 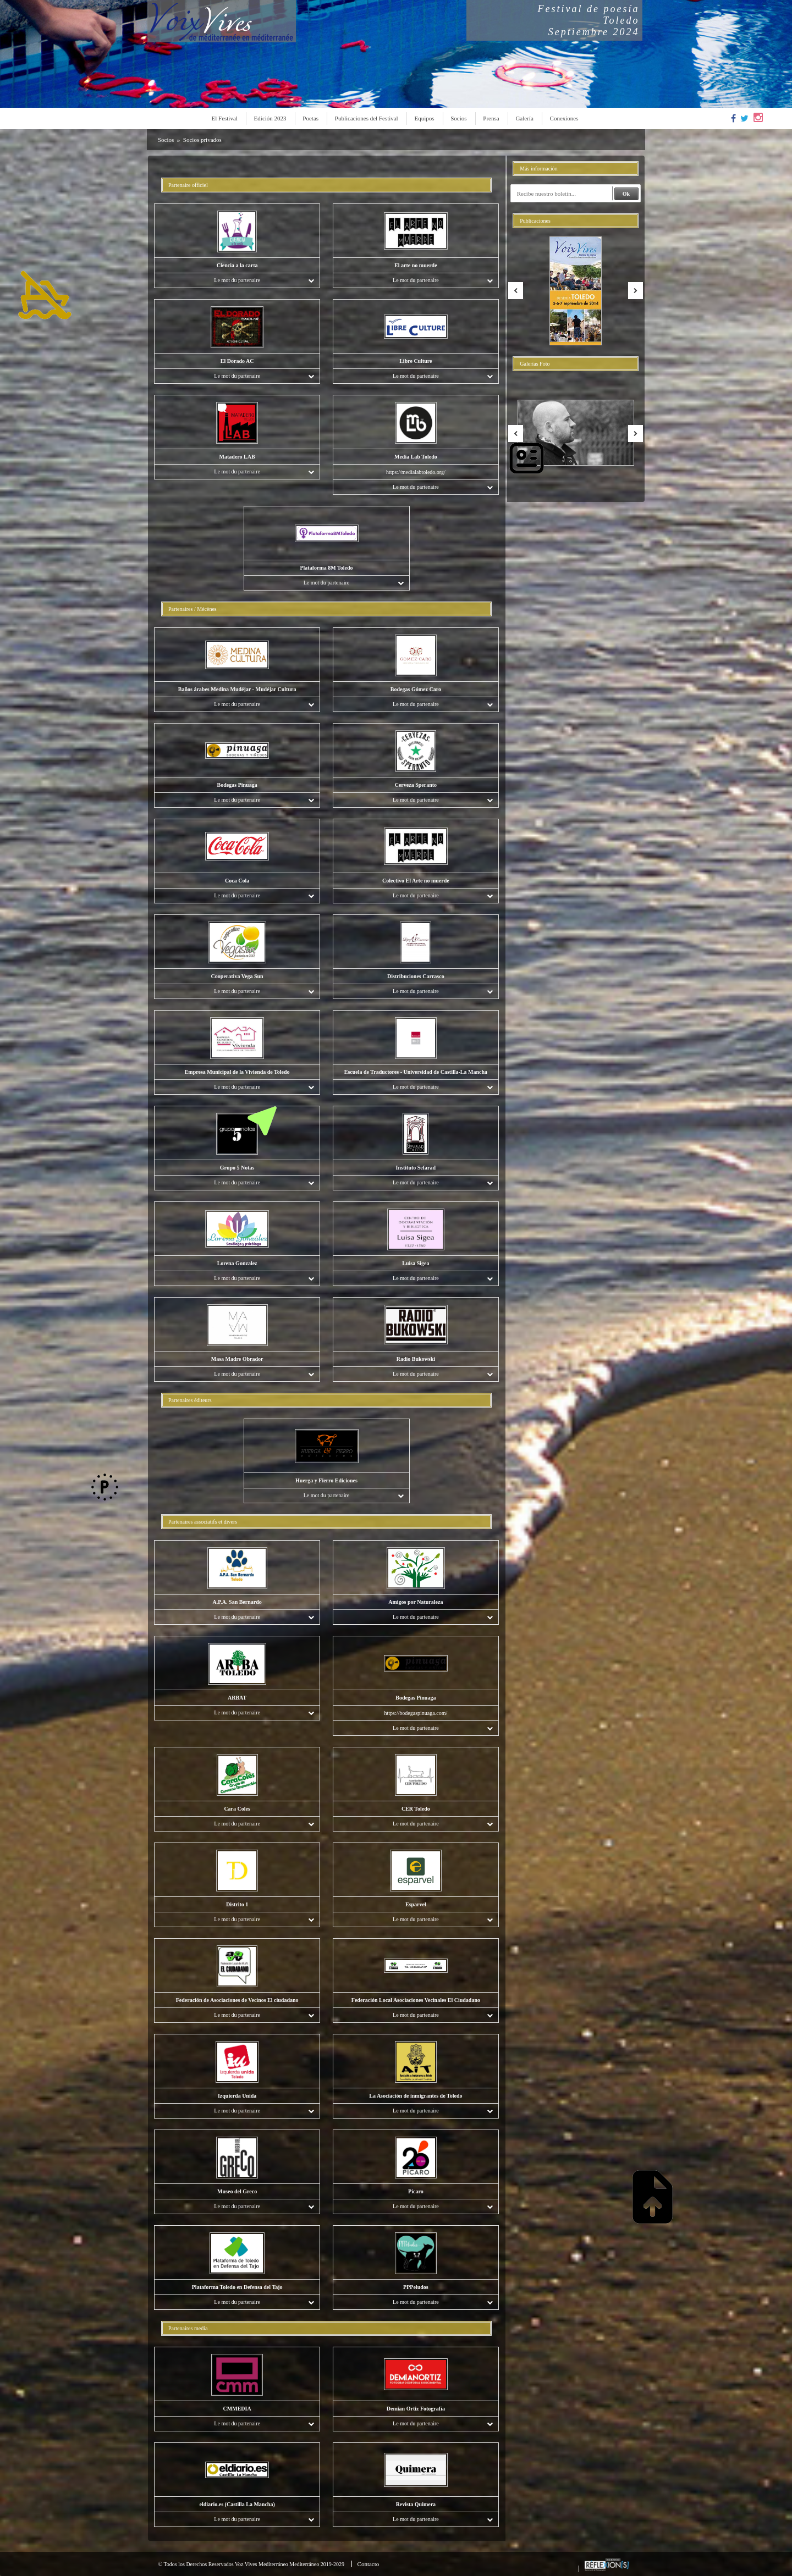 What do you see at coordinates (526, 458) in the screenshot?
I see `view your profile or identification card` at bounding box center [526, 458].